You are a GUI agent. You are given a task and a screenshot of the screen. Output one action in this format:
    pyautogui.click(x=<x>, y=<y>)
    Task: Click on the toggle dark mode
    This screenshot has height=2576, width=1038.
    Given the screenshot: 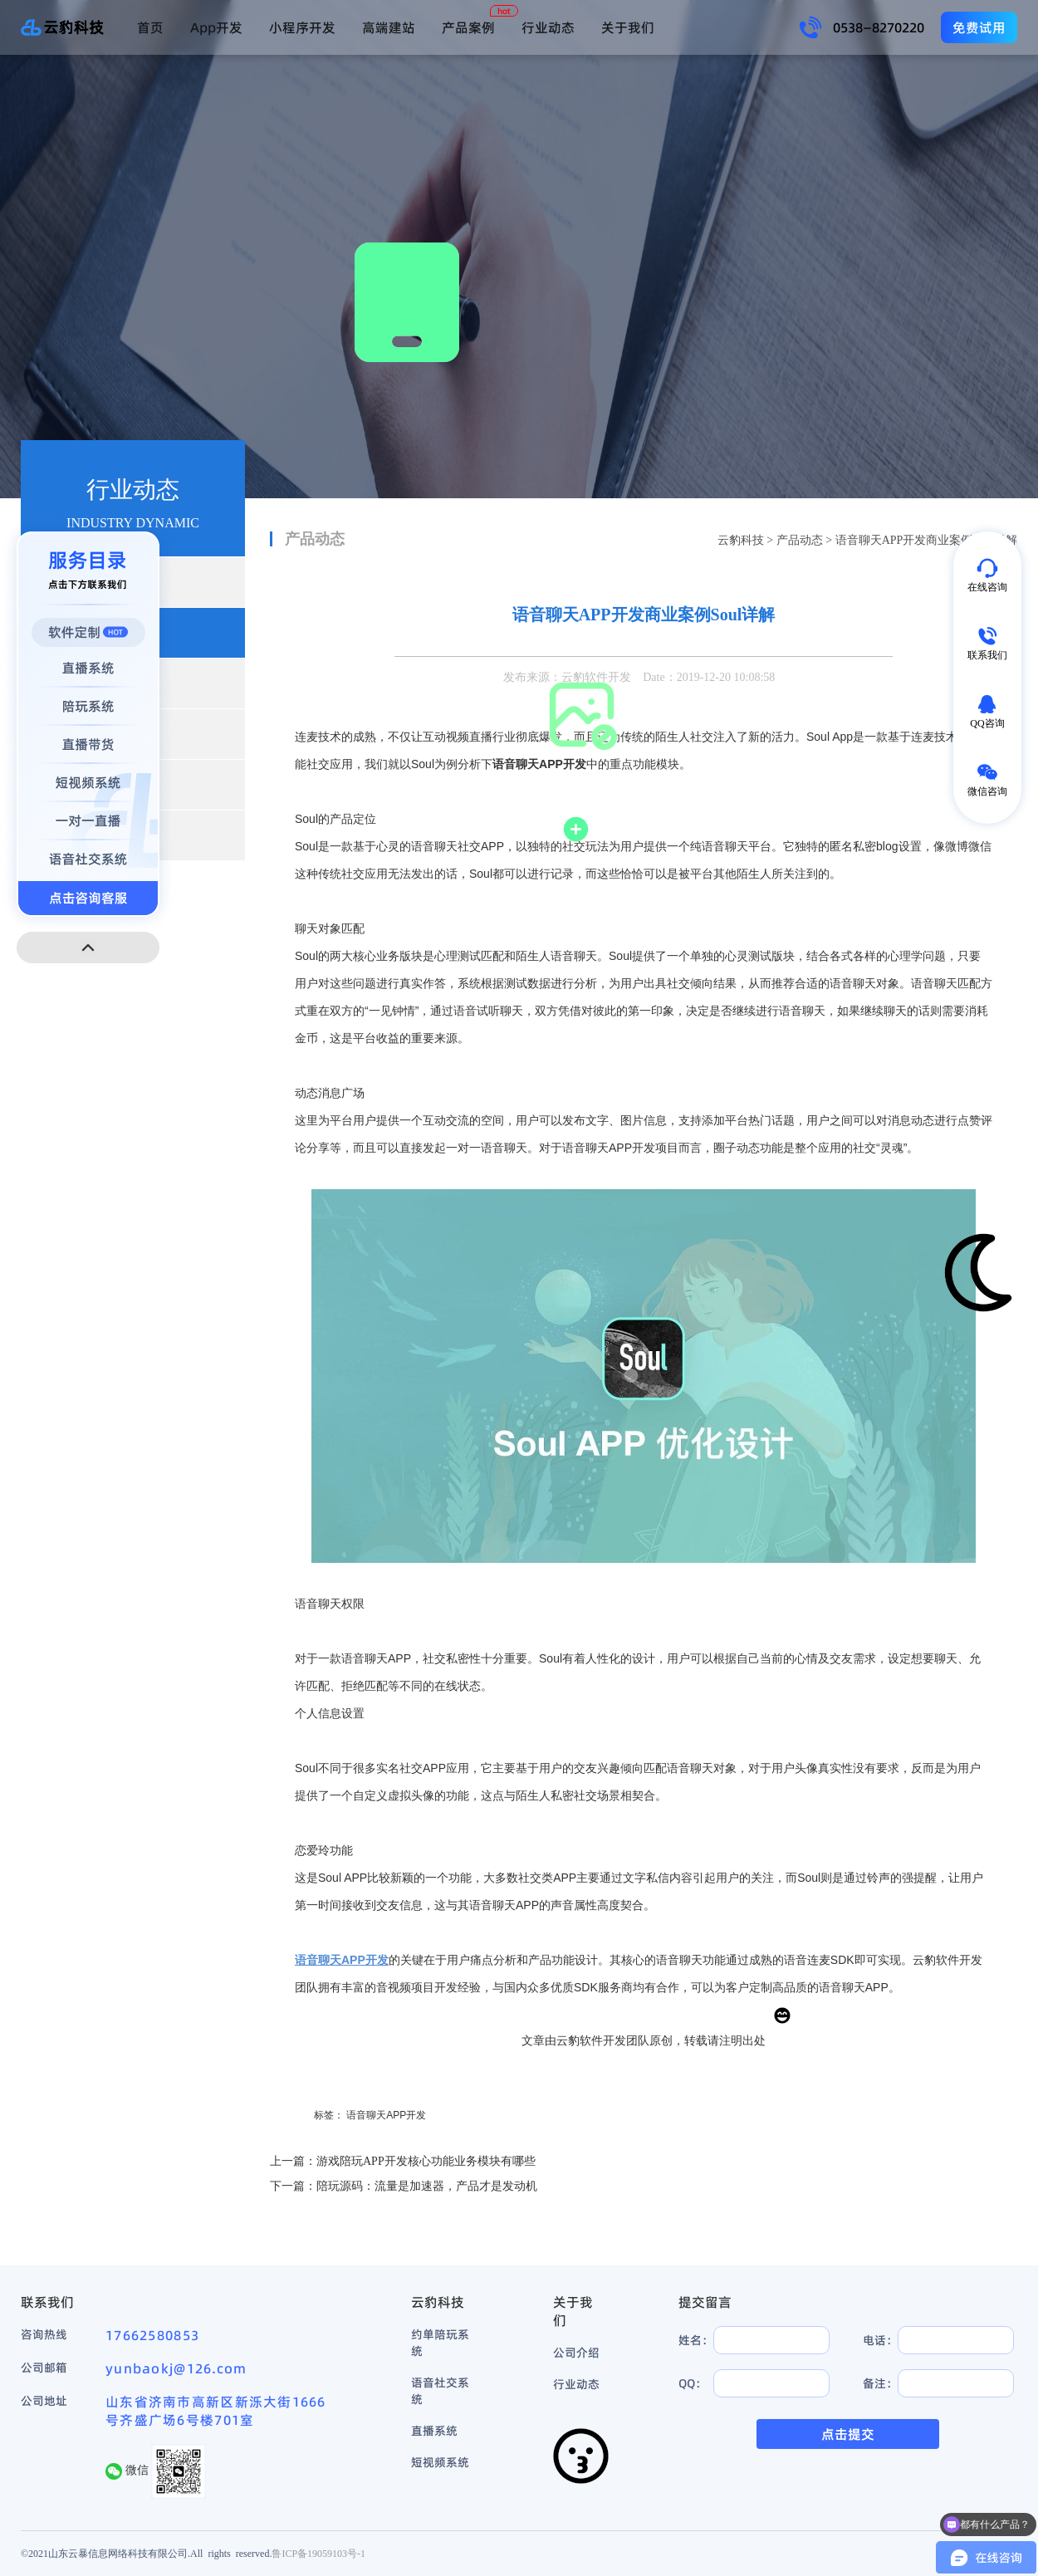 What is the action you would take?
    pyautogui.click(x=983, y=1272)
    